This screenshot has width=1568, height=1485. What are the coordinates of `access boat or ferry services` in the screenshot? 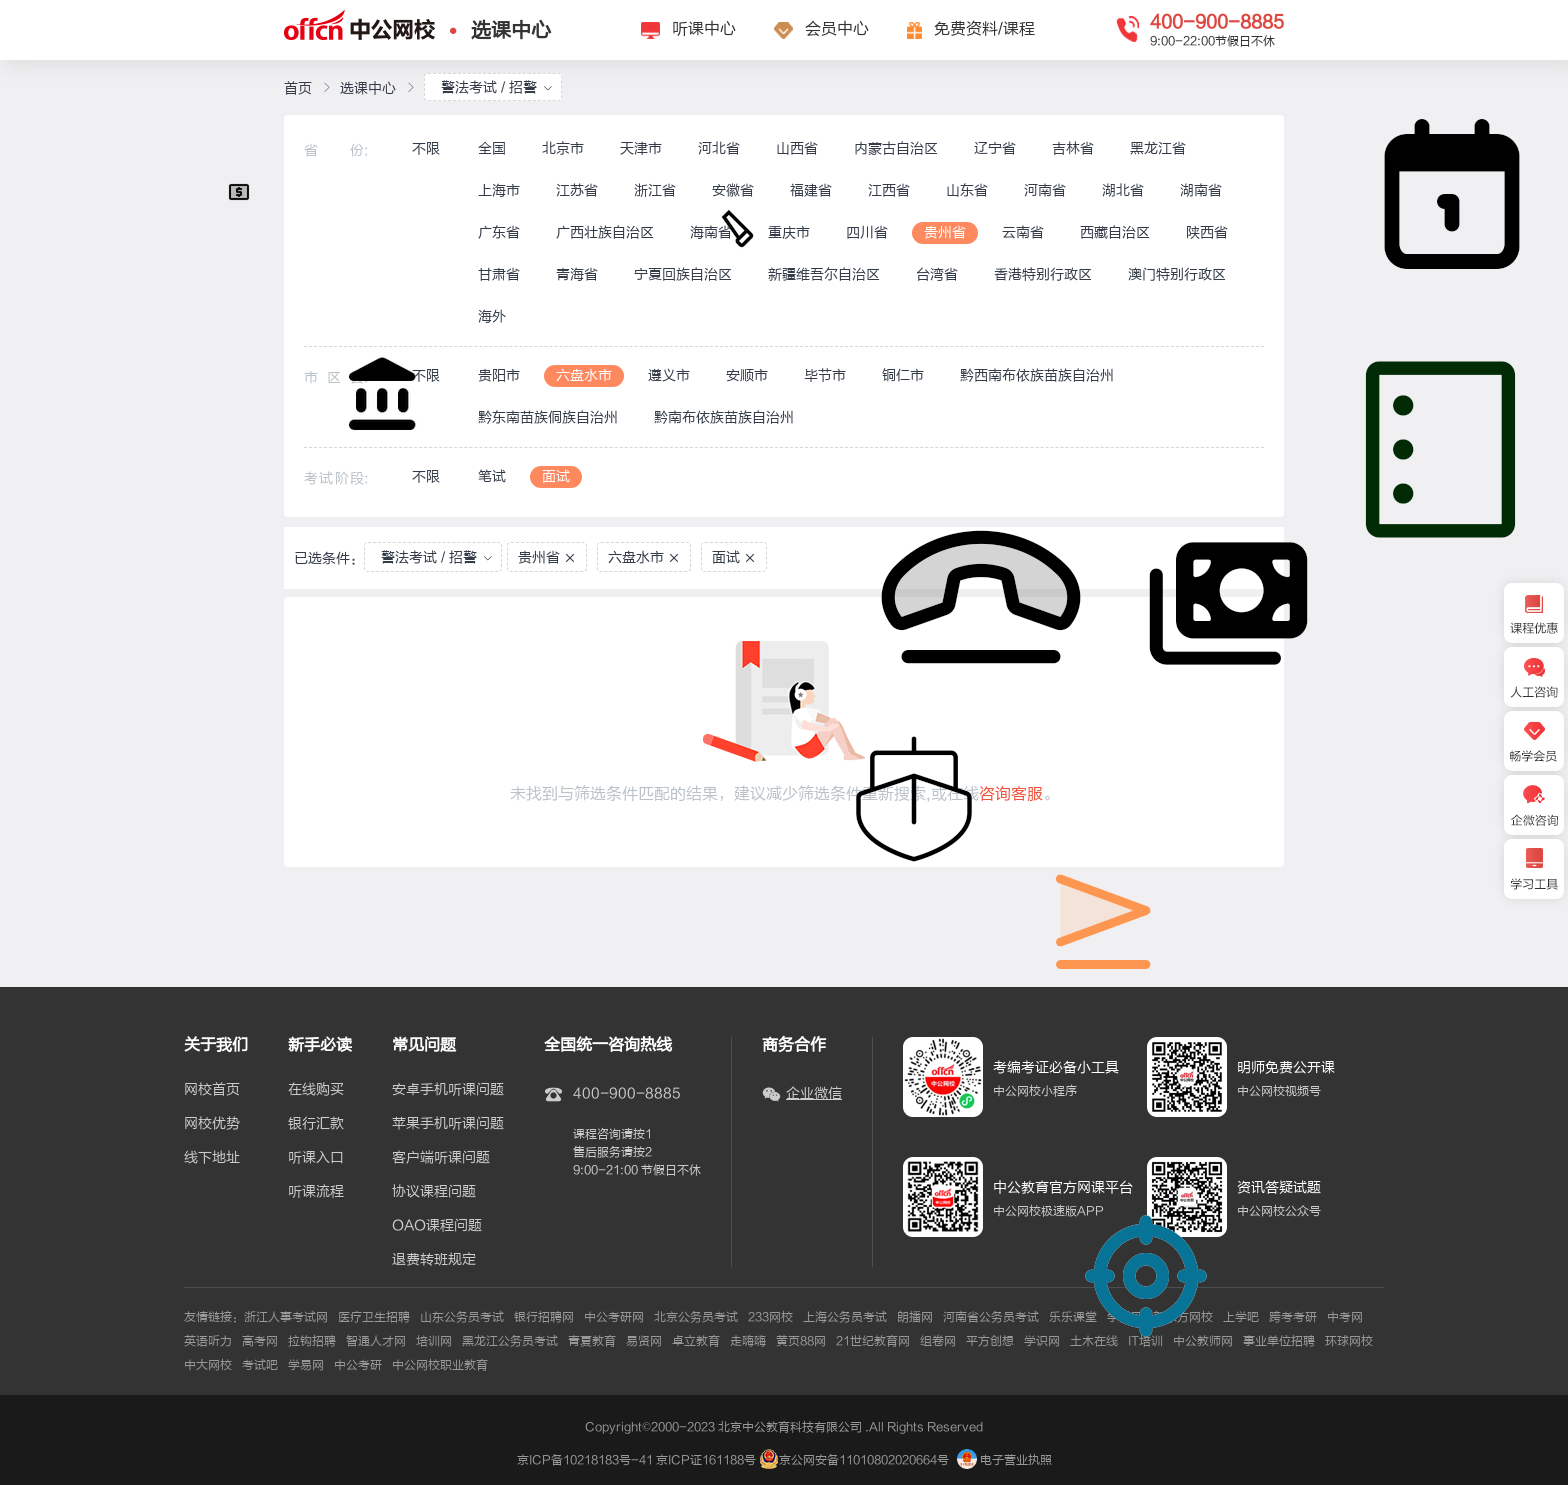 It's located at (914, 799).